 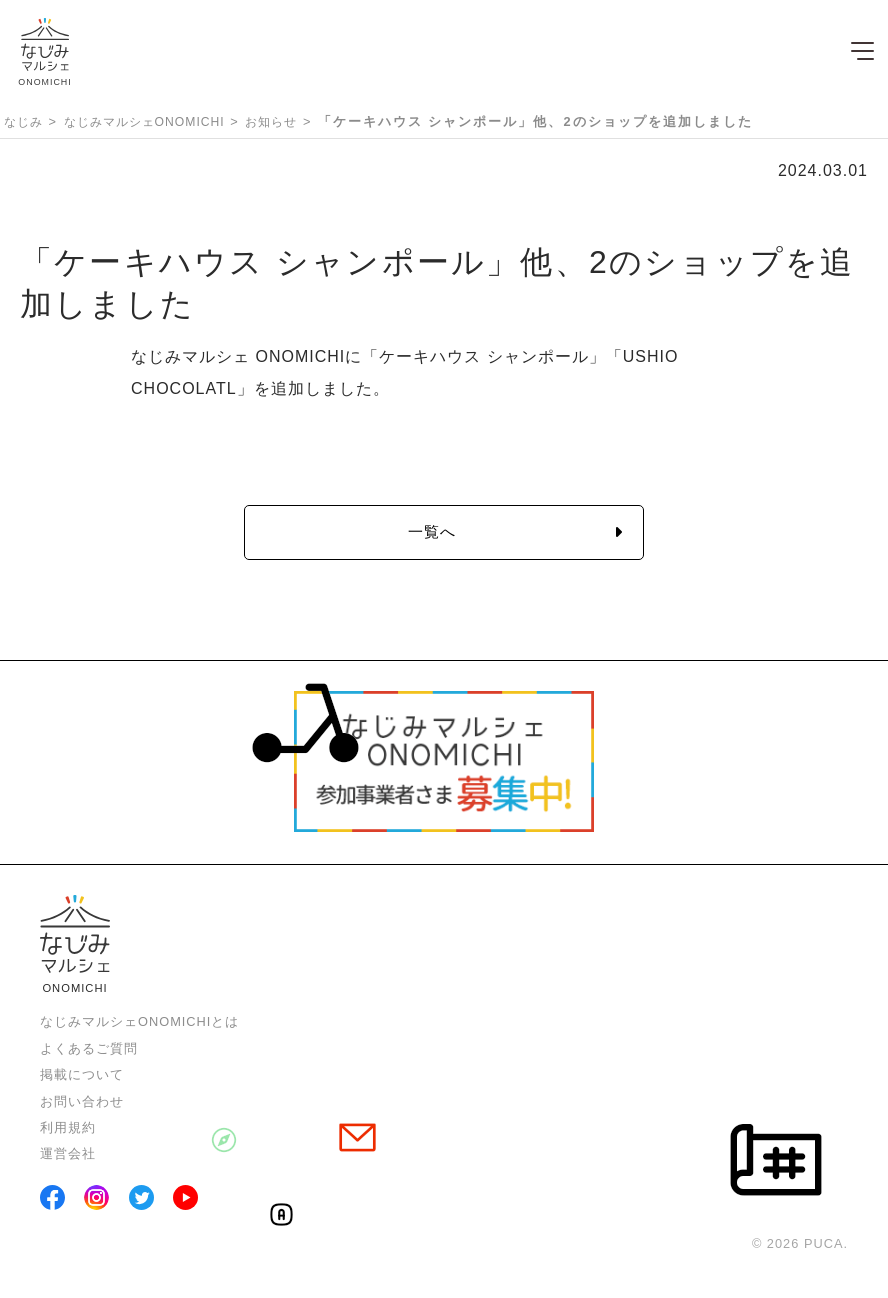 What do you see at coordinates (357, 1137) in the screenshot?
I see `open your inbox` at bounding box center [357, 1137].